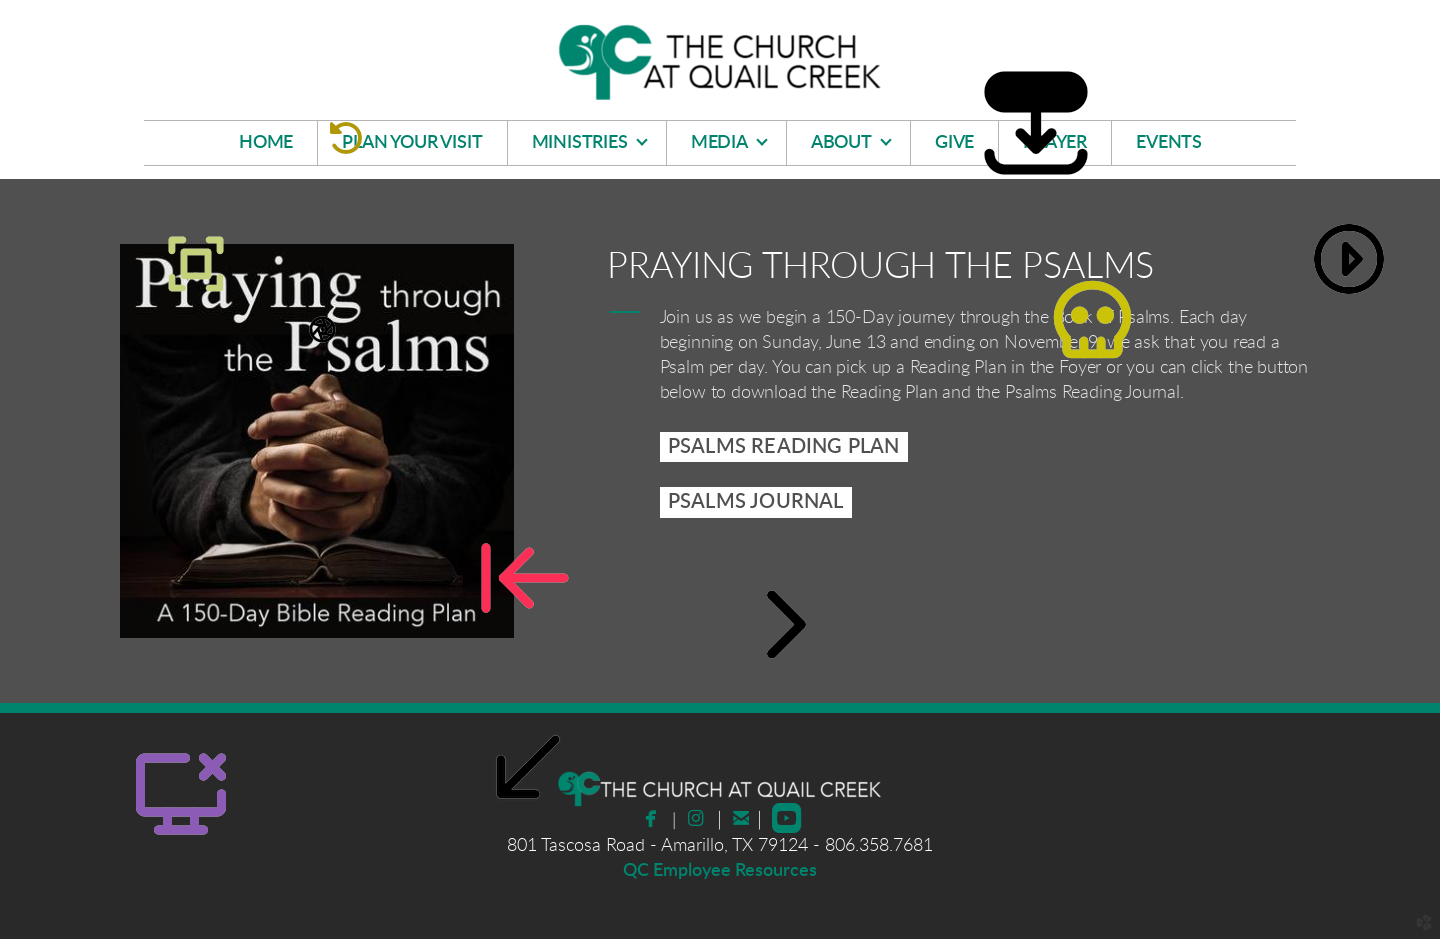 The height and width of the screenshot is (939, 1440). I want to click on scan a QR code or barcode, so click(196, 264).